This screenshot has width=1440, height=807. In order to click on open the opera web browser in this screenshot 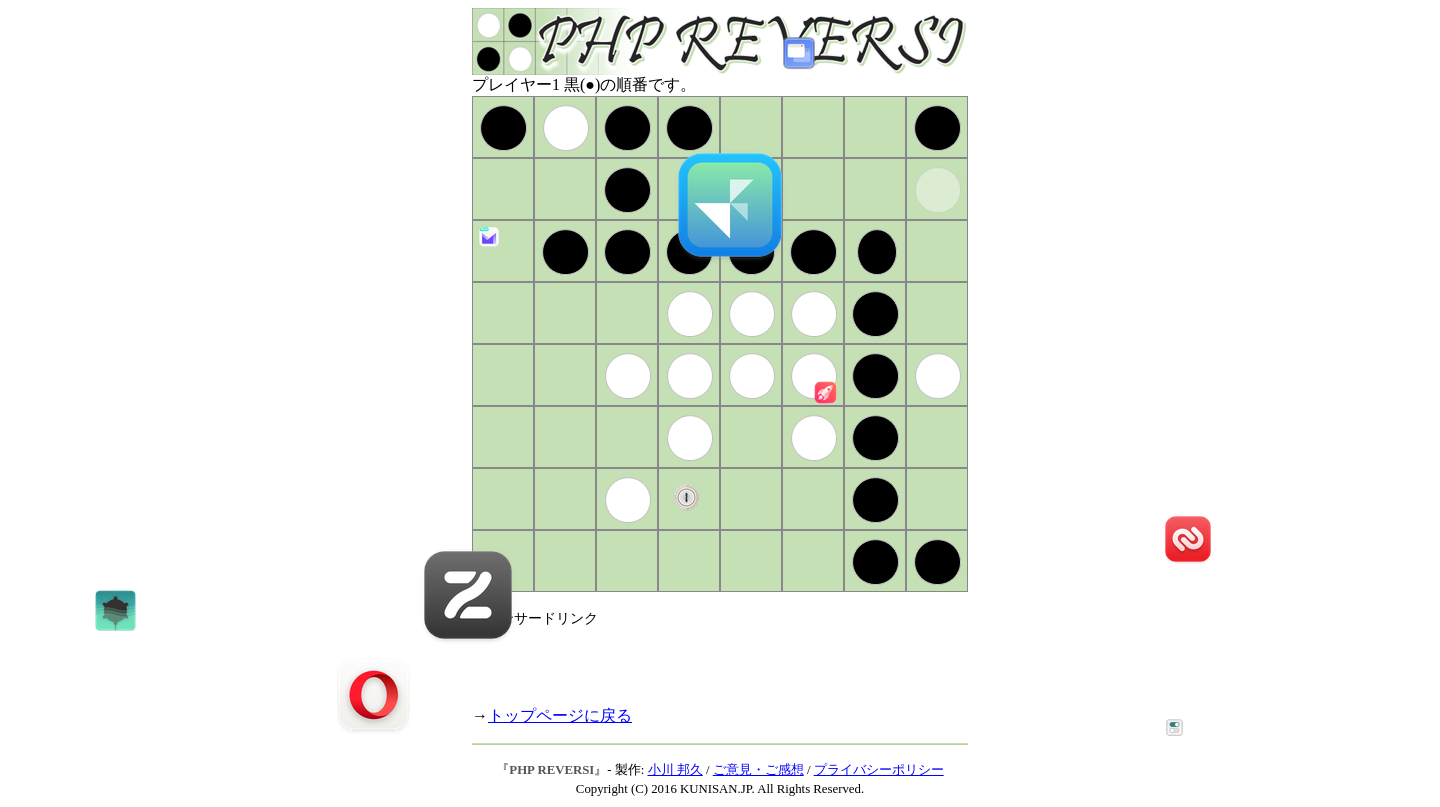, I will do `click(373, 694)`.